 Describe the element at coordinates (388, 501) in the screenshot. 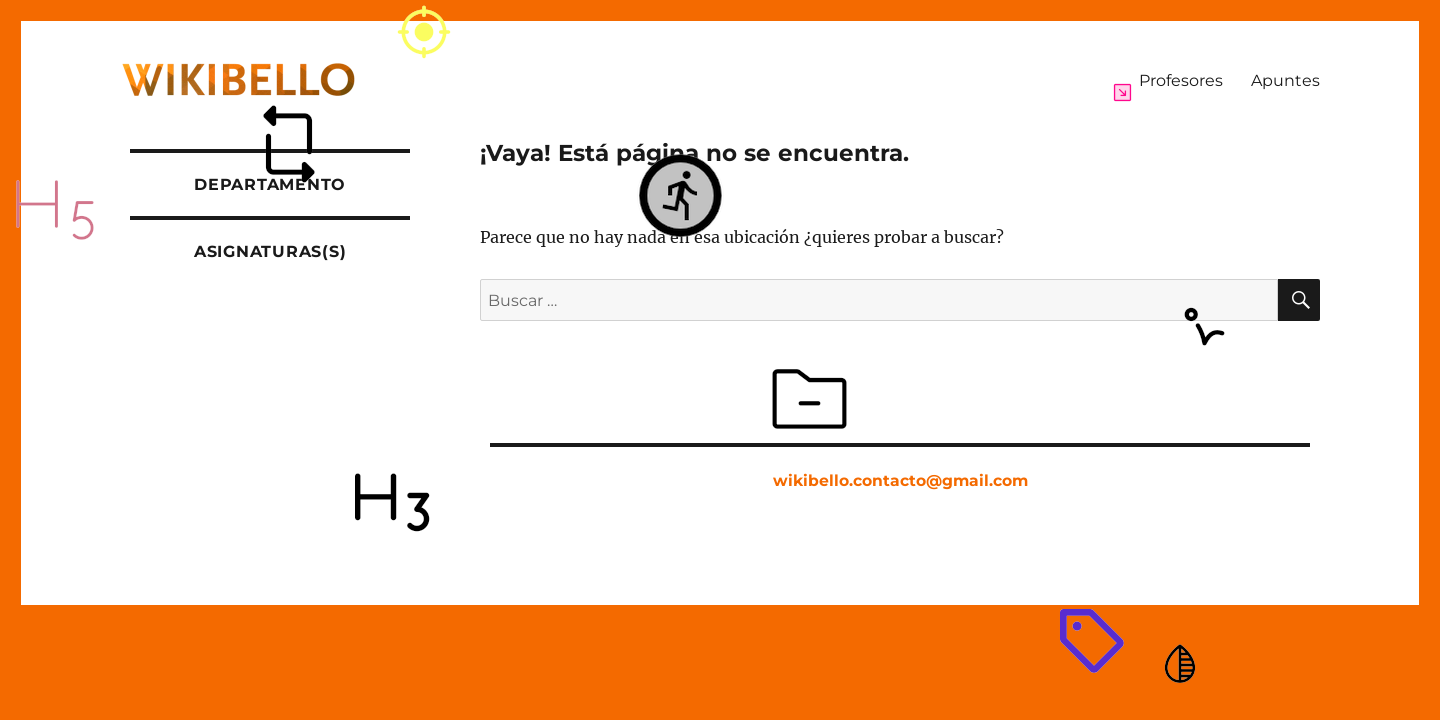

I see `format text as heading level 3` at that location.